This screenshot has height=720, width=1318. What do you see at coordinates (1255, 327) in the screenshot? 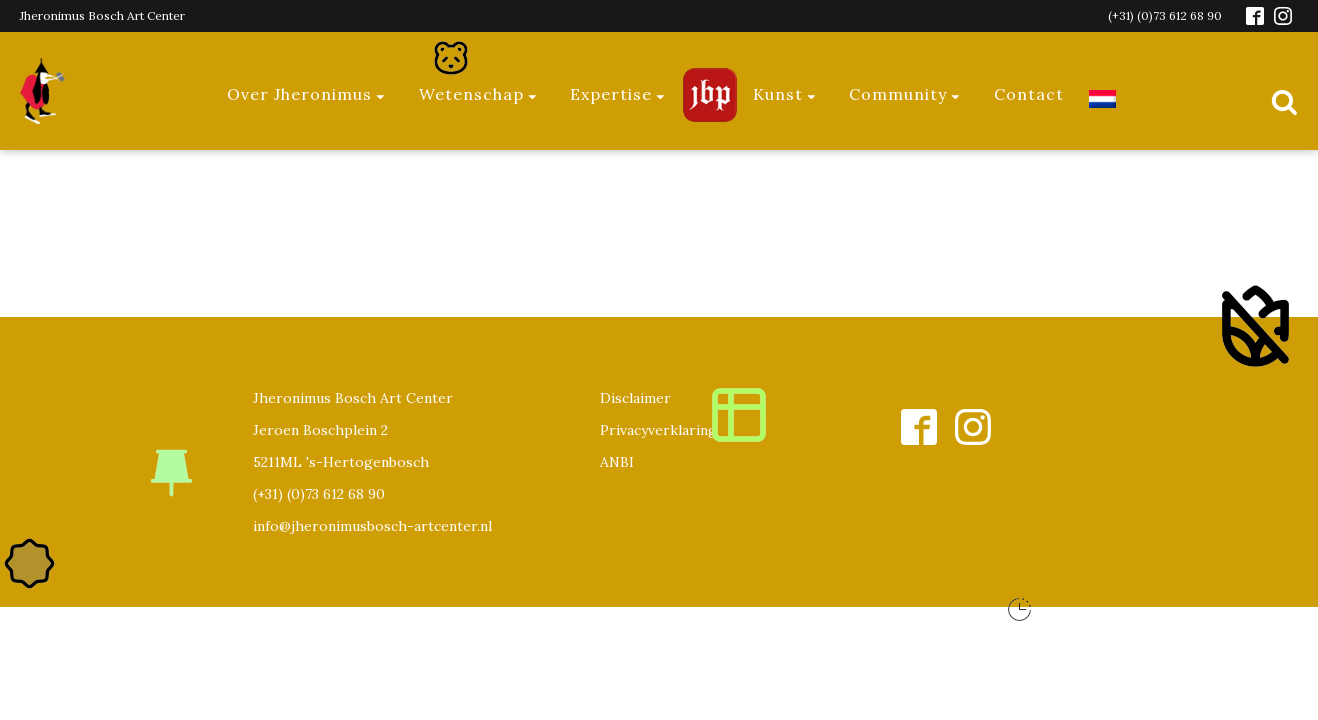
I see `indicates gluten-free or grain-free option` at bounding box center [1255, 327].